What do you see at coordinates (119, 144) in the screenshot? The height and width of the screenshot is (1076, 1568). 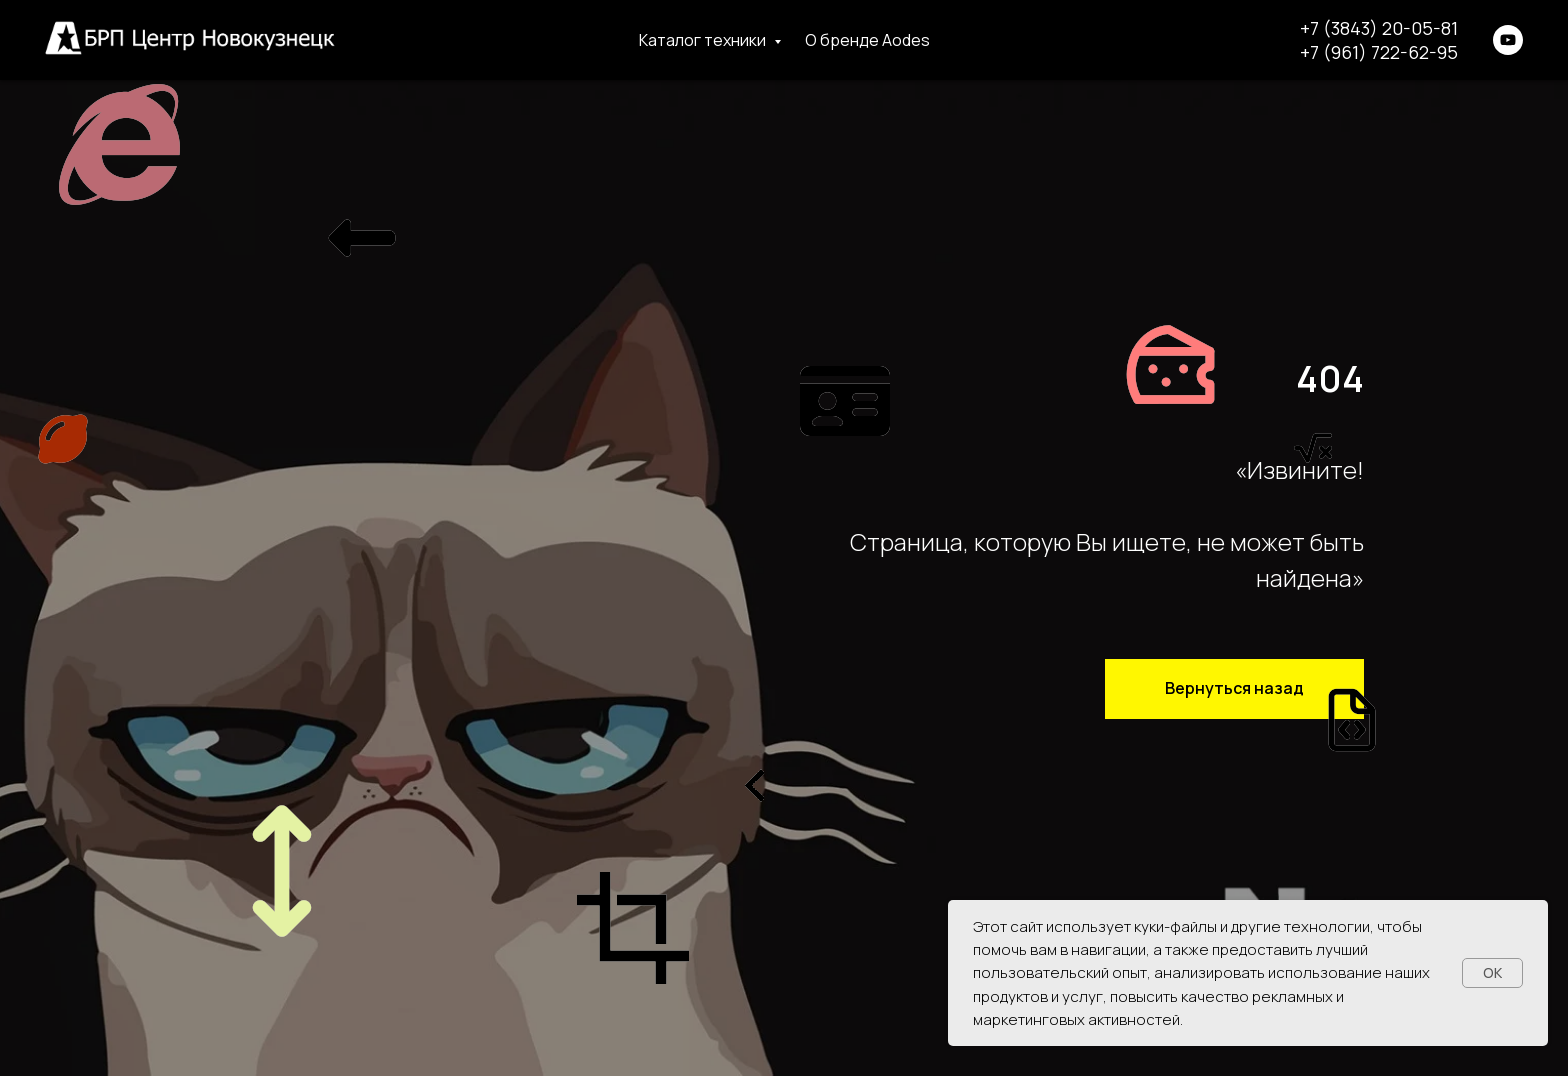 I see `open internet explorer browser` at bounding box center [119, 144].